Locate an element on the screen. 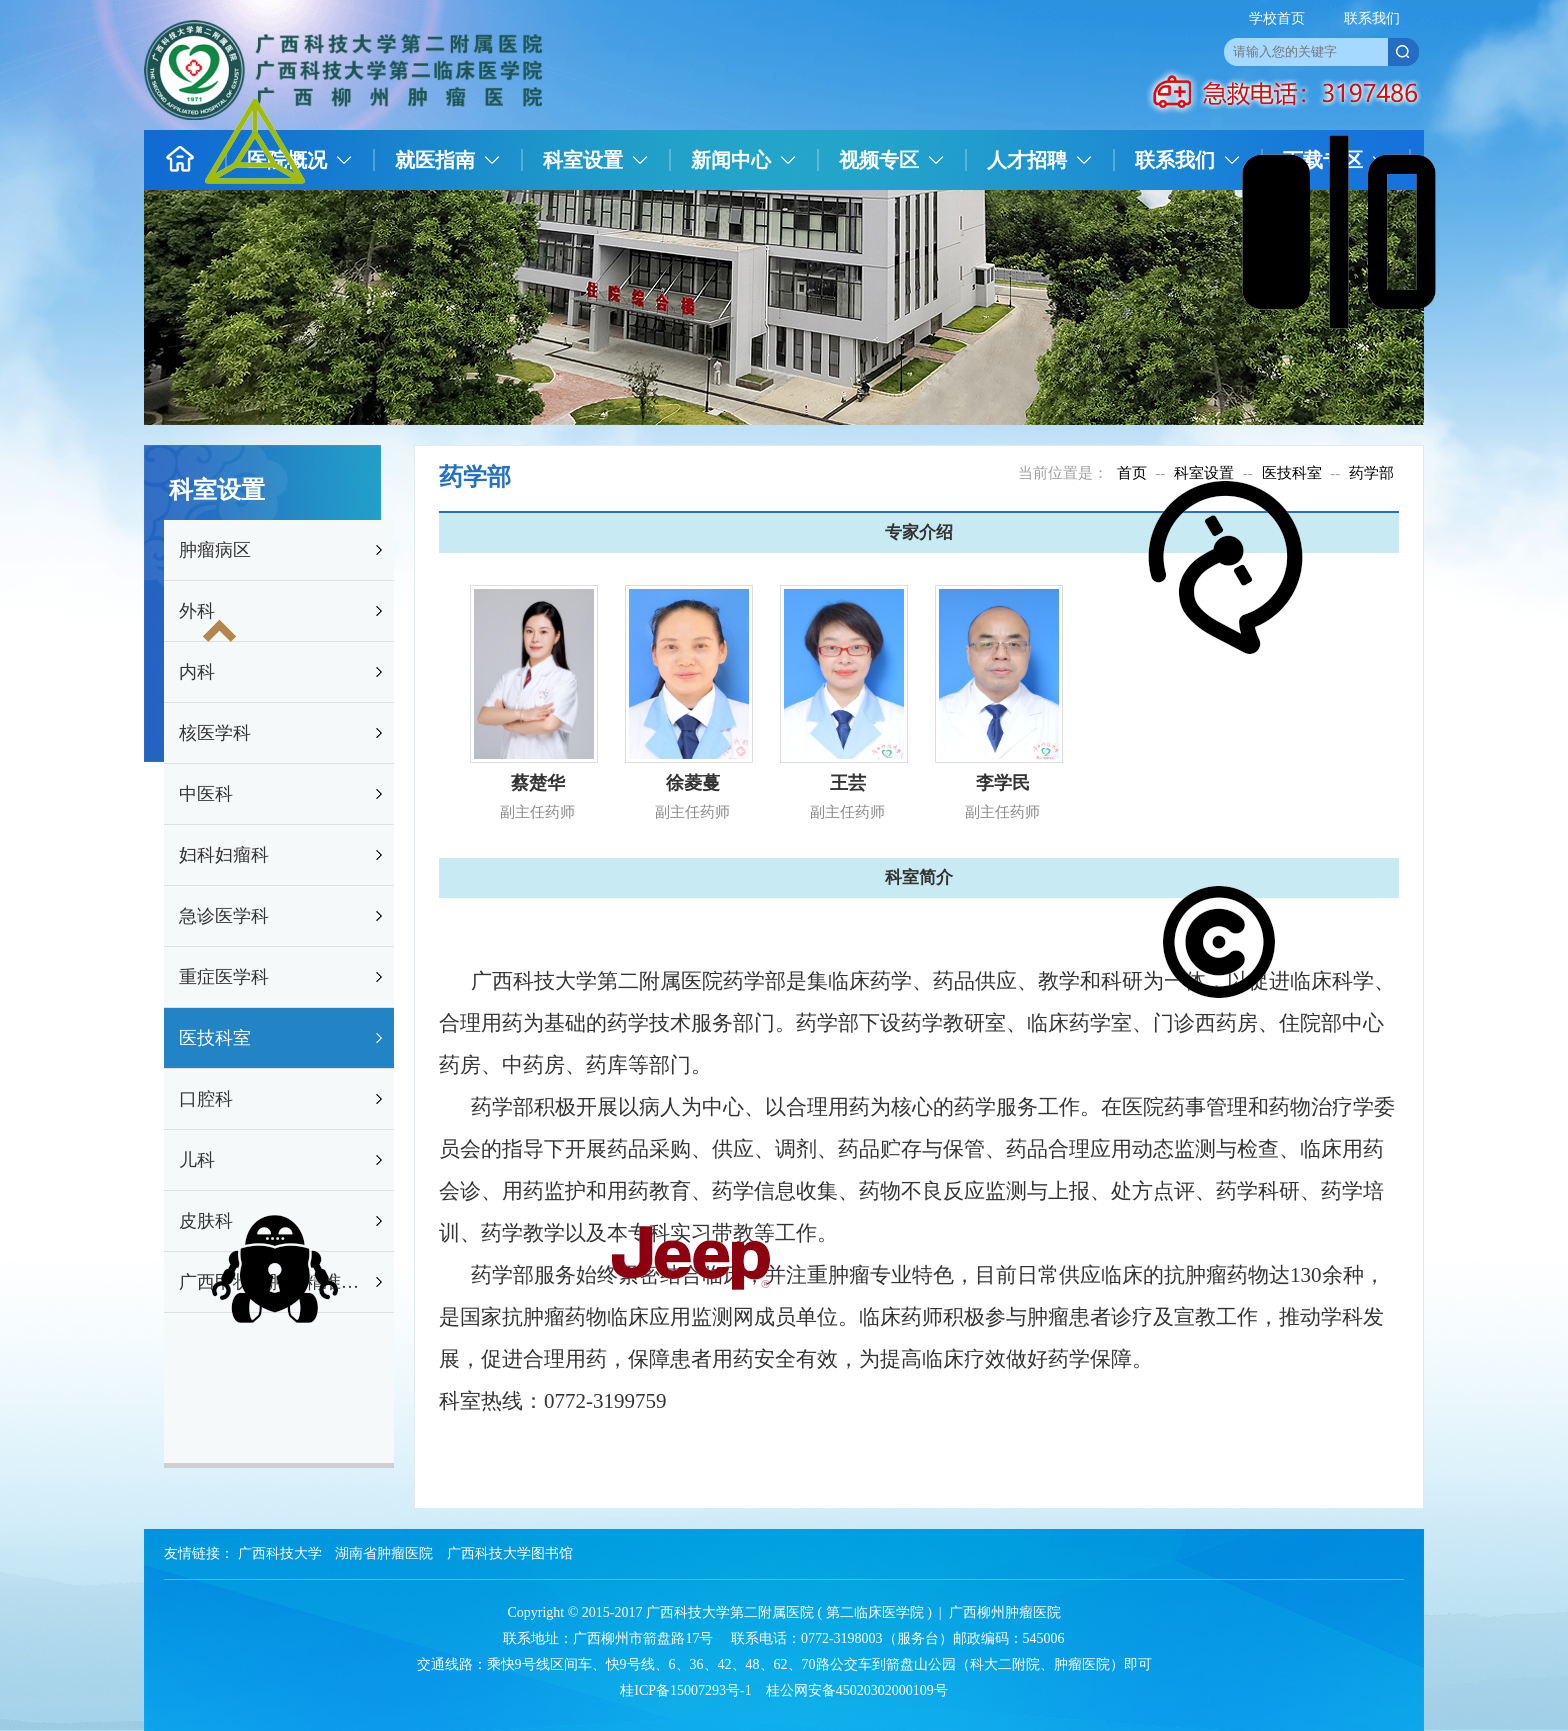 Image resolution: width=1568 pixels, height=1731 pixels. open the Continente app or website is located at coordinates (1219, 942).